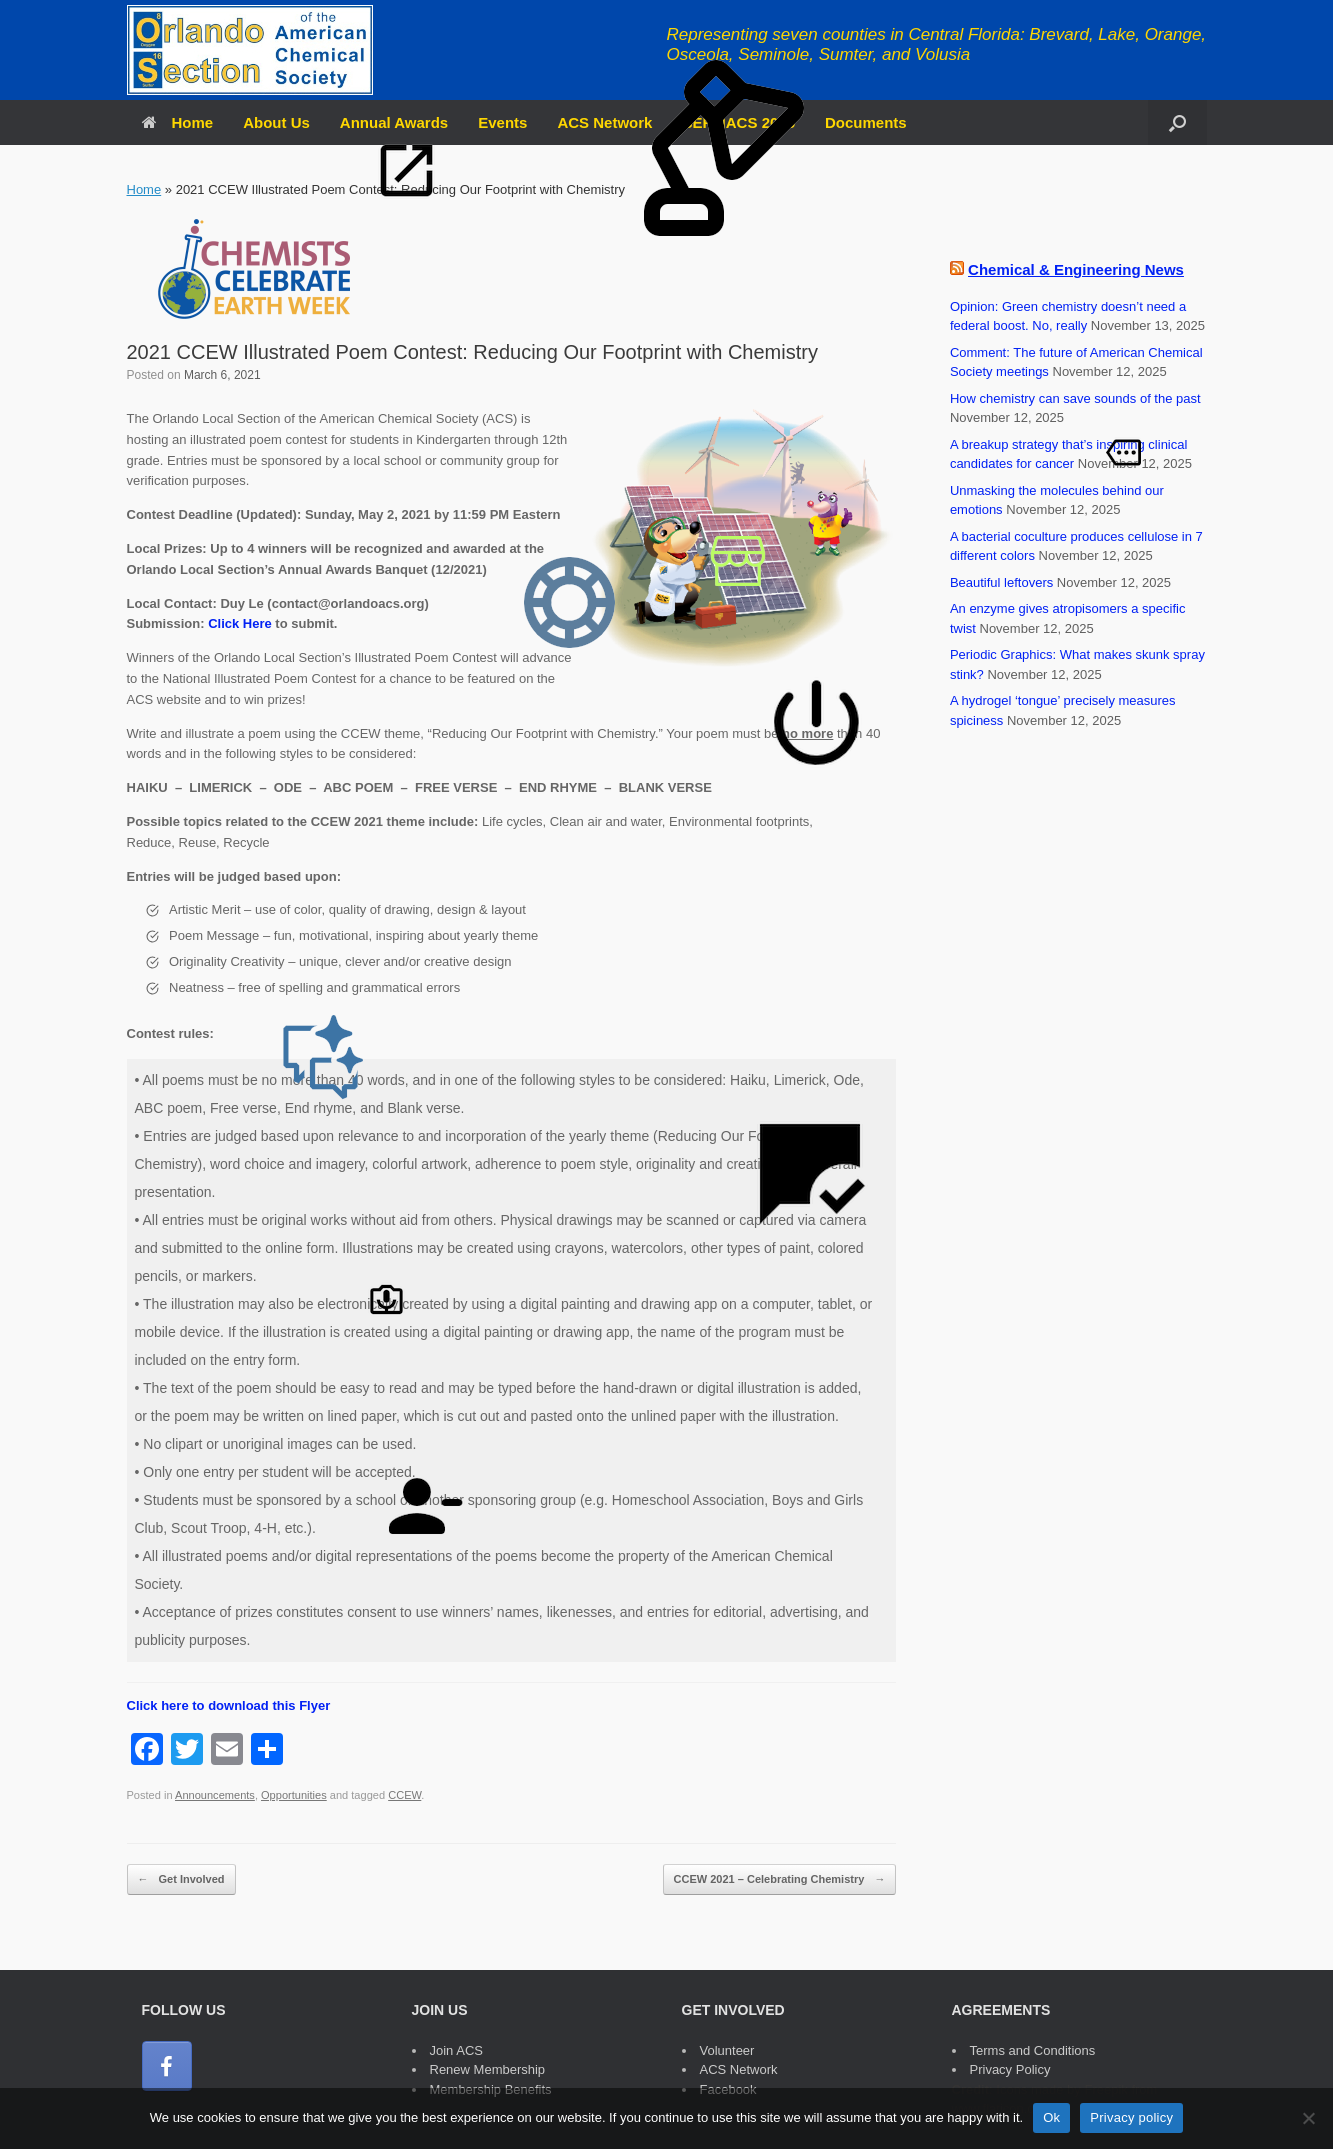  What do you see at coordinates (738, 561) in the screenshot?
I see `browse the online store or marketplace` at bounding box center [738, 561].